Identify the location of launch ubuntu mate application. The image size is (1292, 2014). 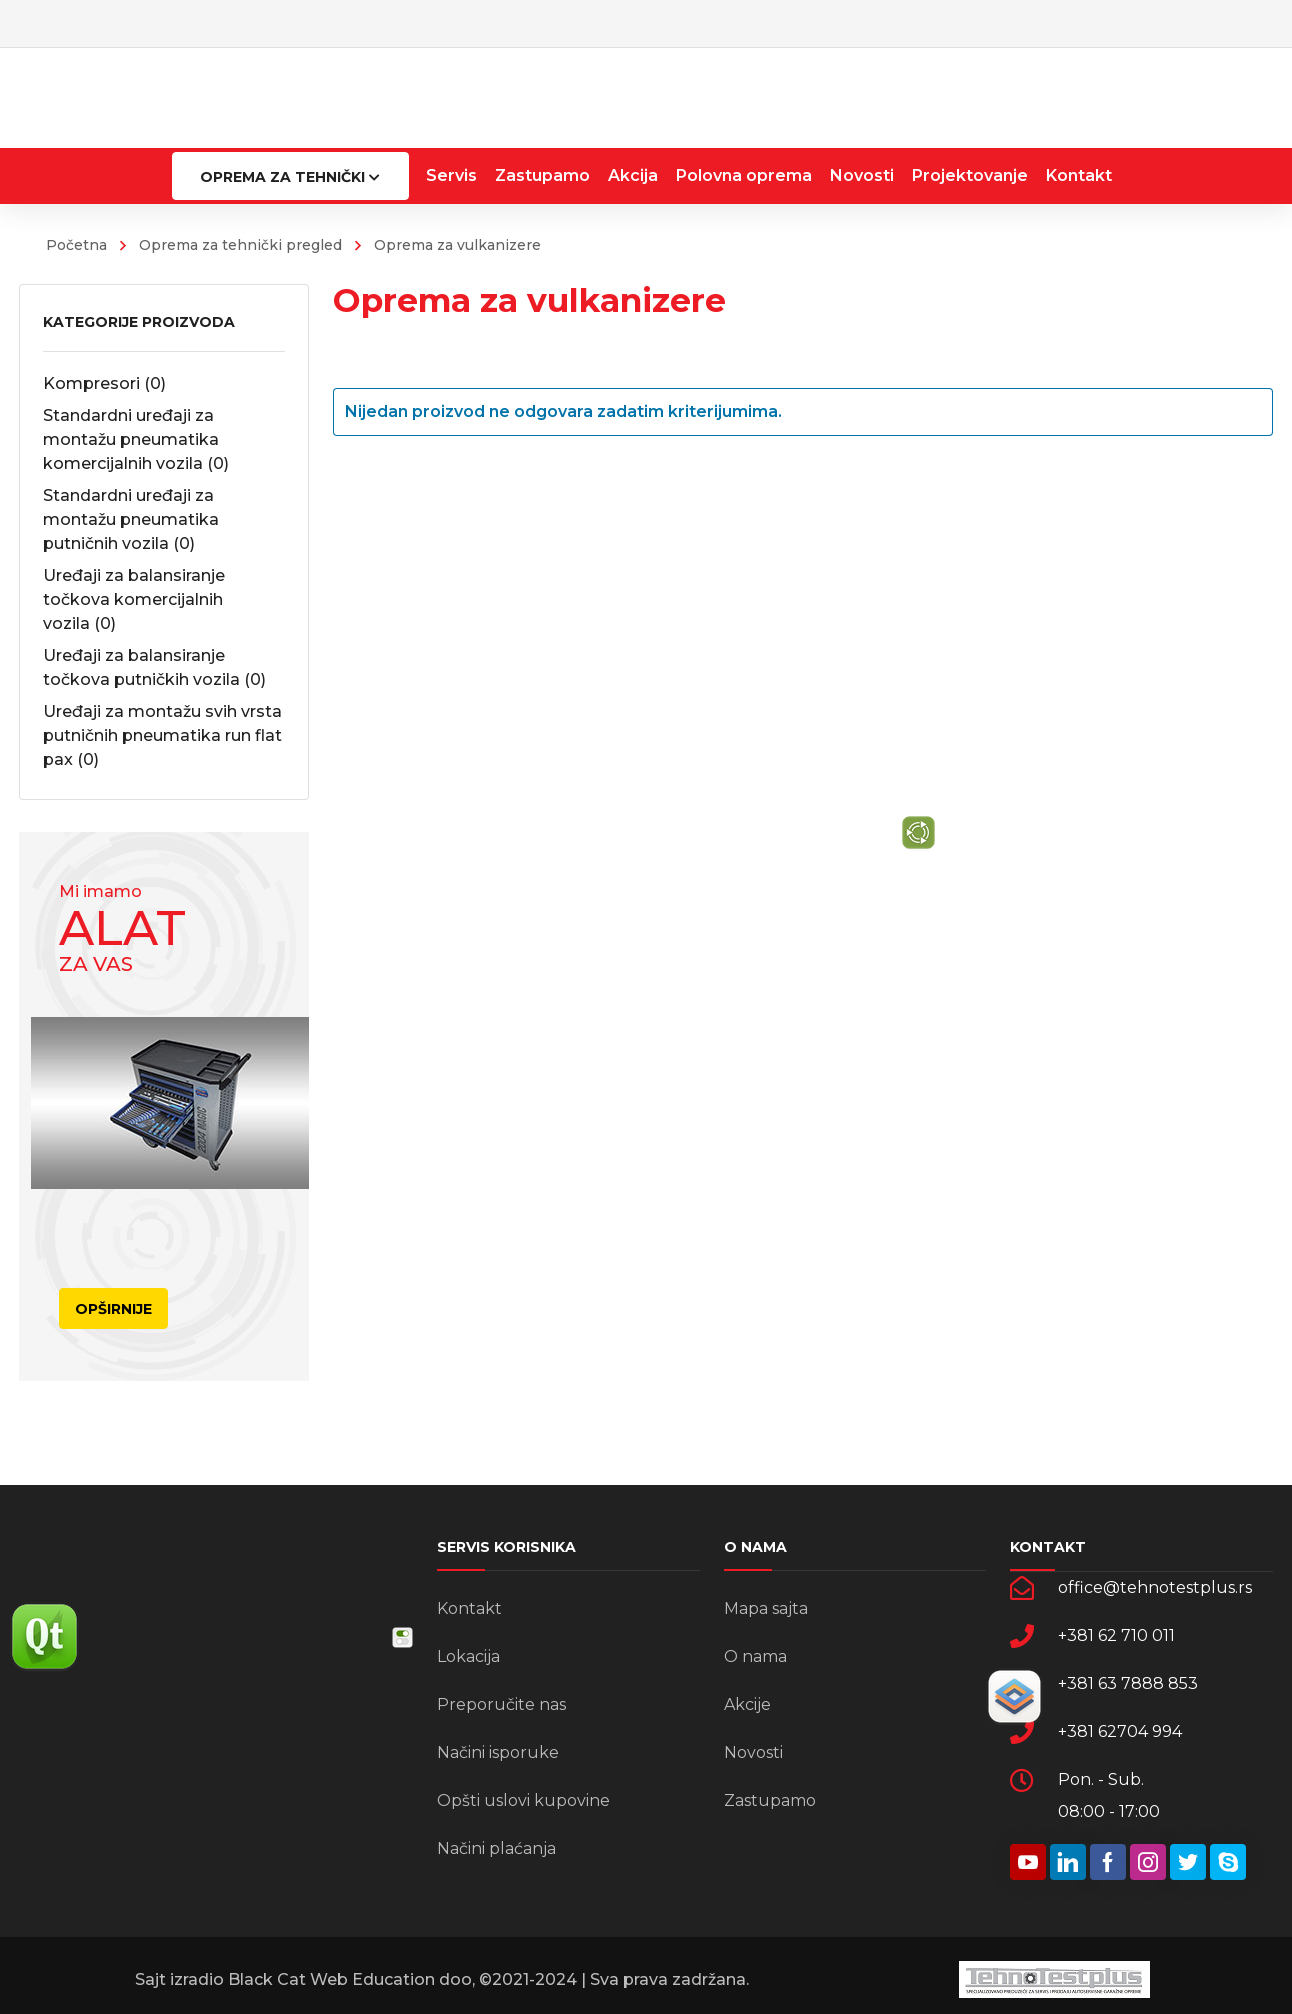
(918, 832).